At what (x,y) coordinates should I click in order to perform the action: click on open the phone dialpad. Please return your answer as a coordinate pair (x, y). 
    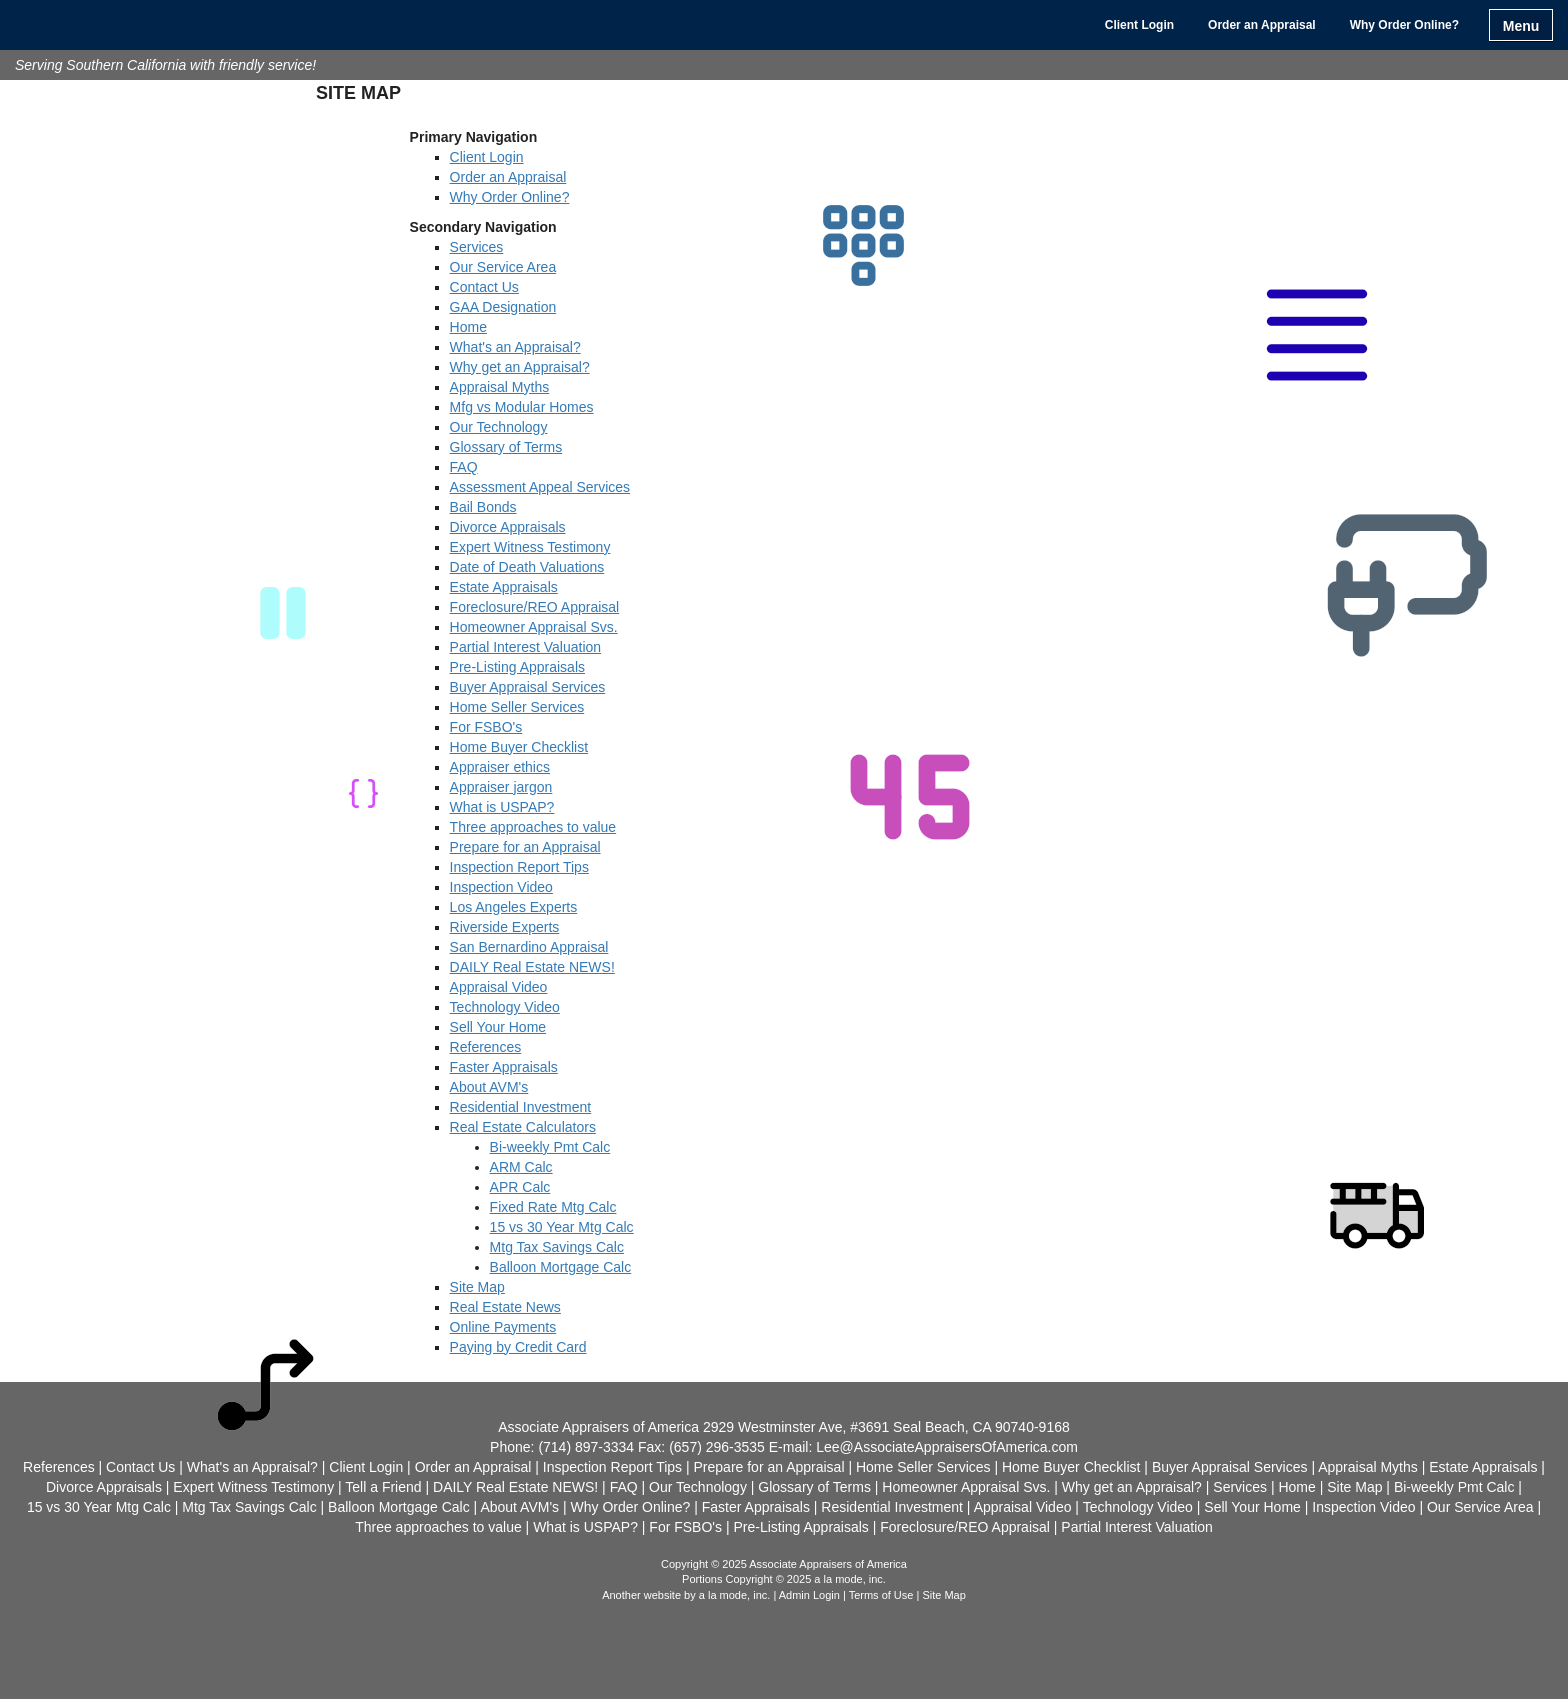
    Looking at the image, I should click on (863, 245).